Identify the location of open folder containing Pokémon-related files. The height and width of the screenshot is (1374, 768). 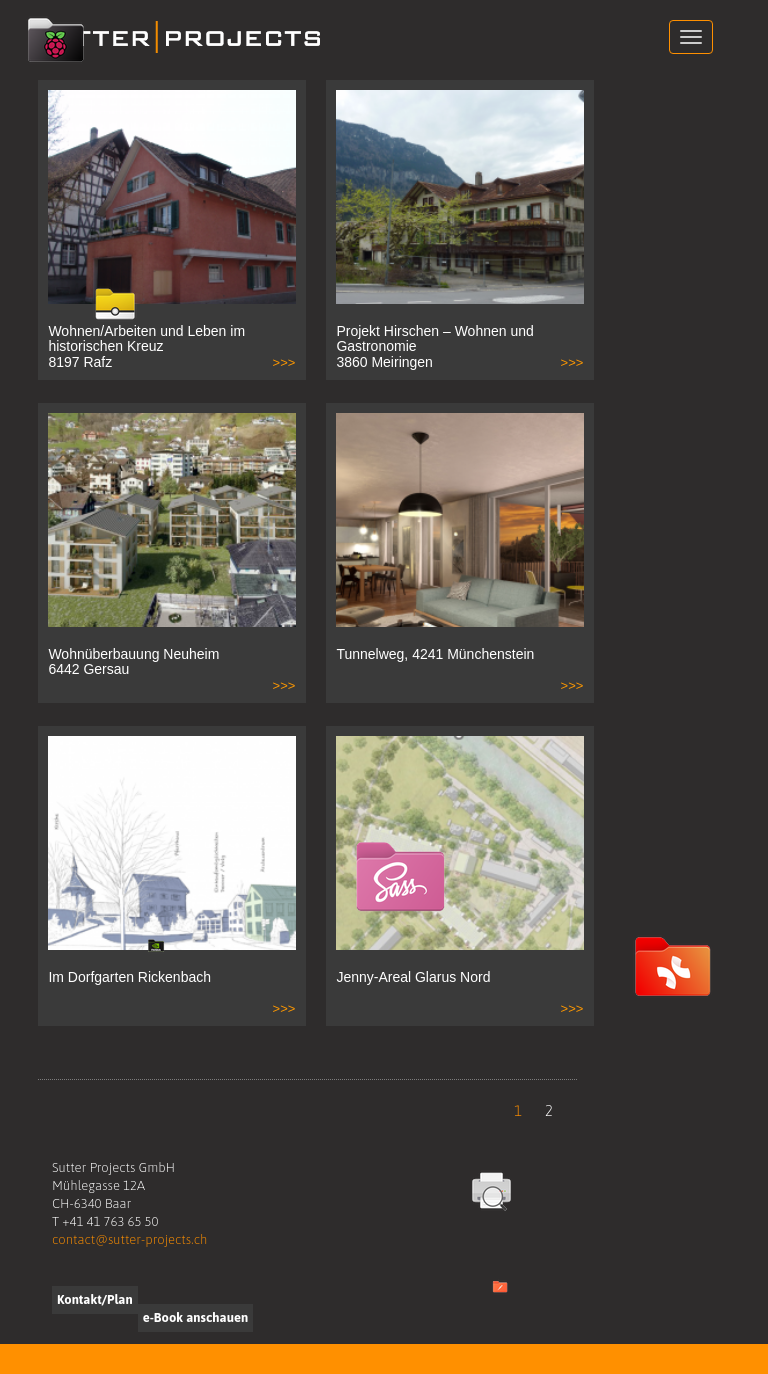
(115, 305).